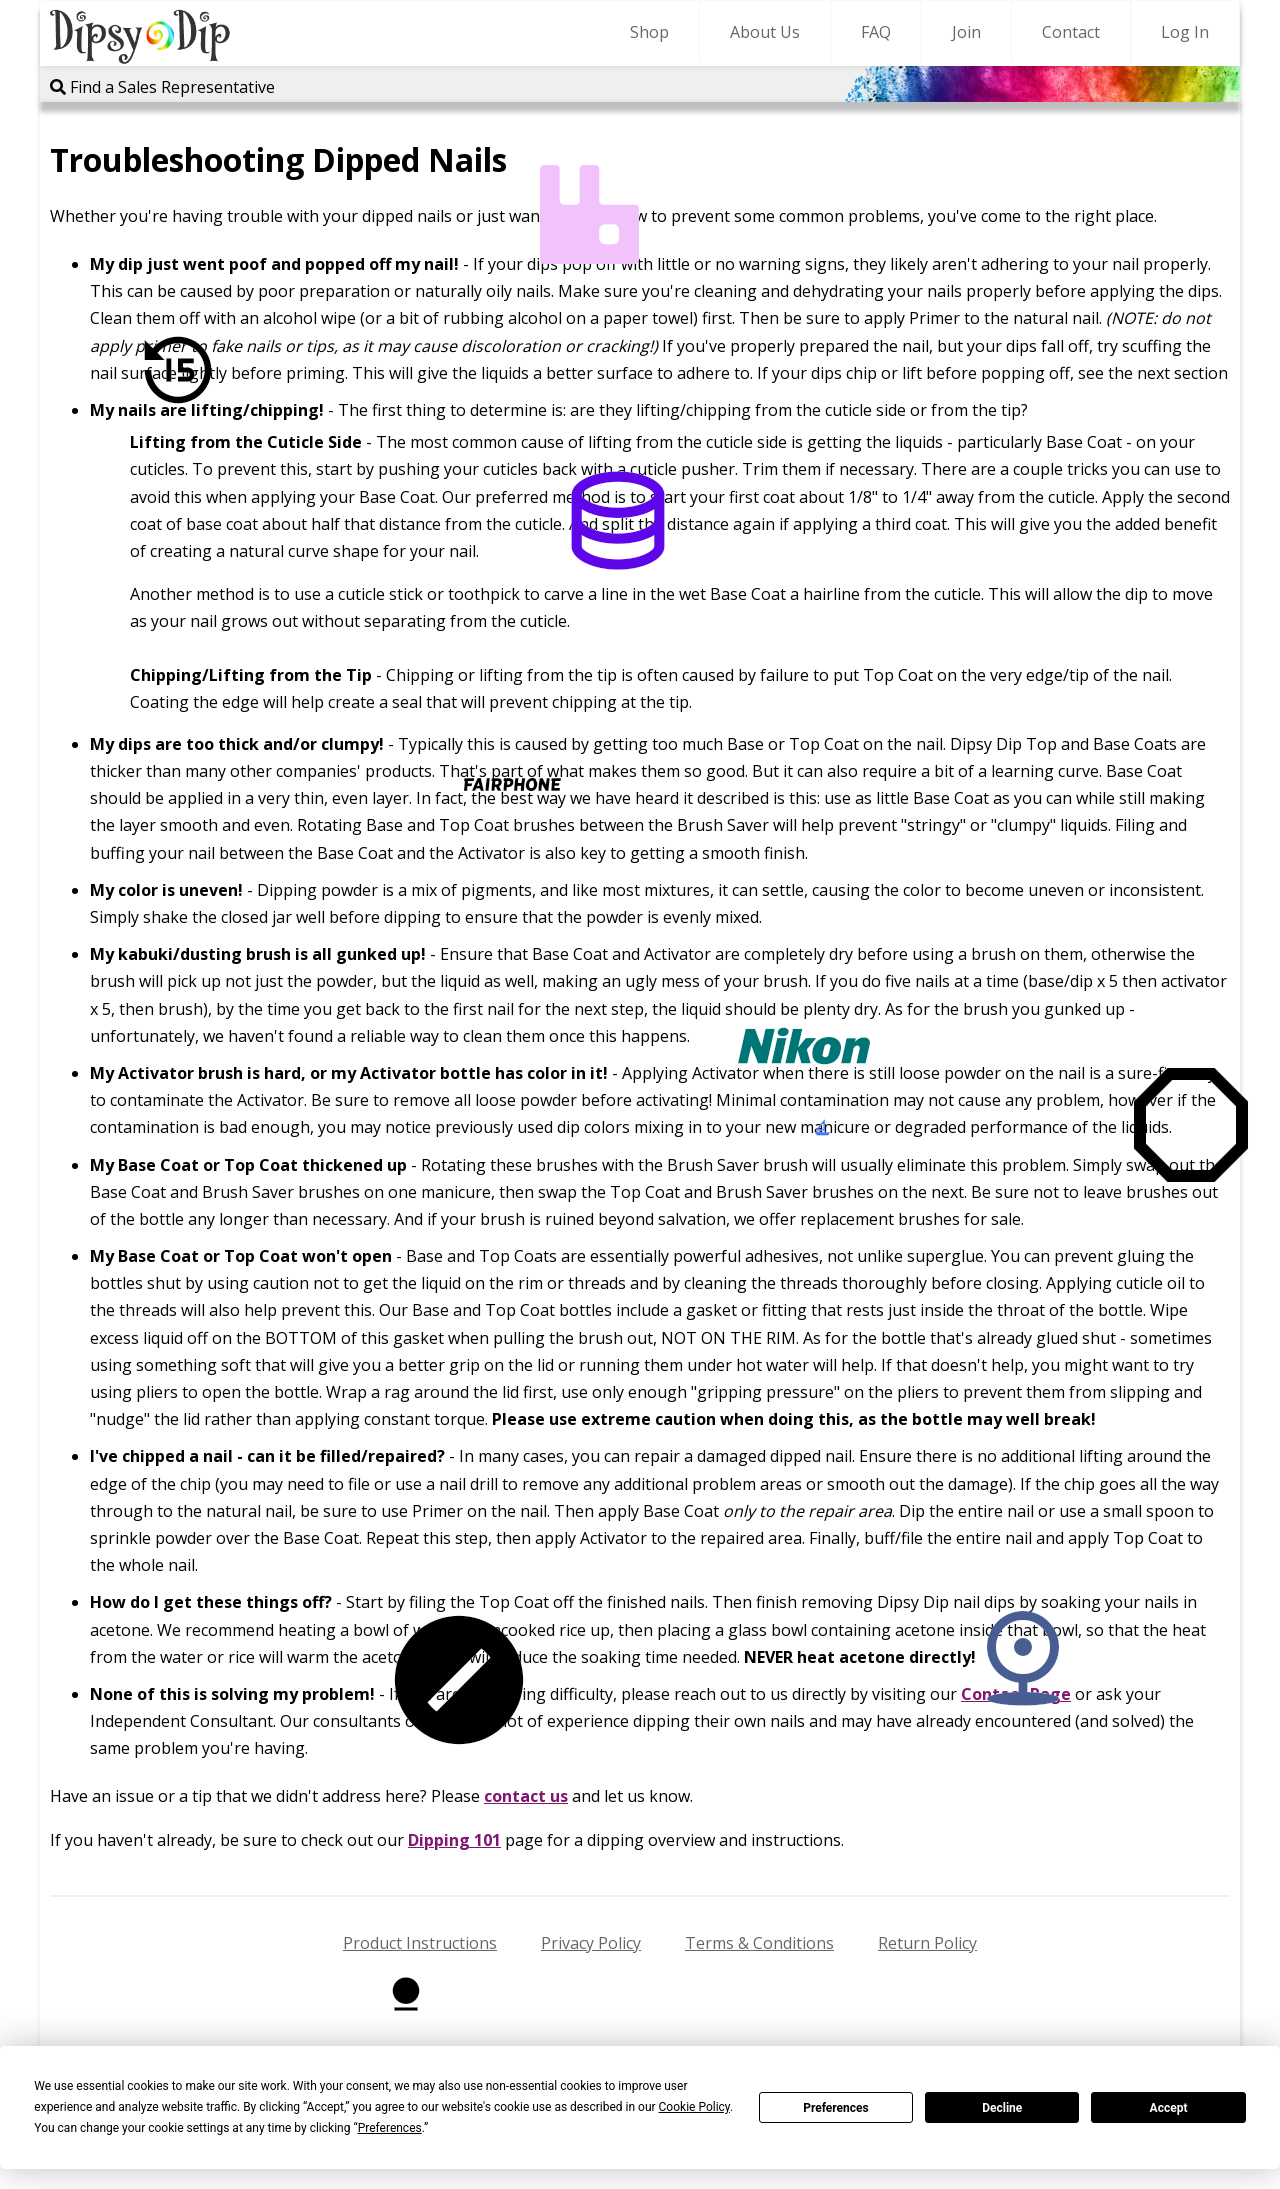 This screenshot has width=1280, height=2189. Describe the element at coordinates (1023, 1656) in the screenshot. I see `set a search radius around a location` at that location.